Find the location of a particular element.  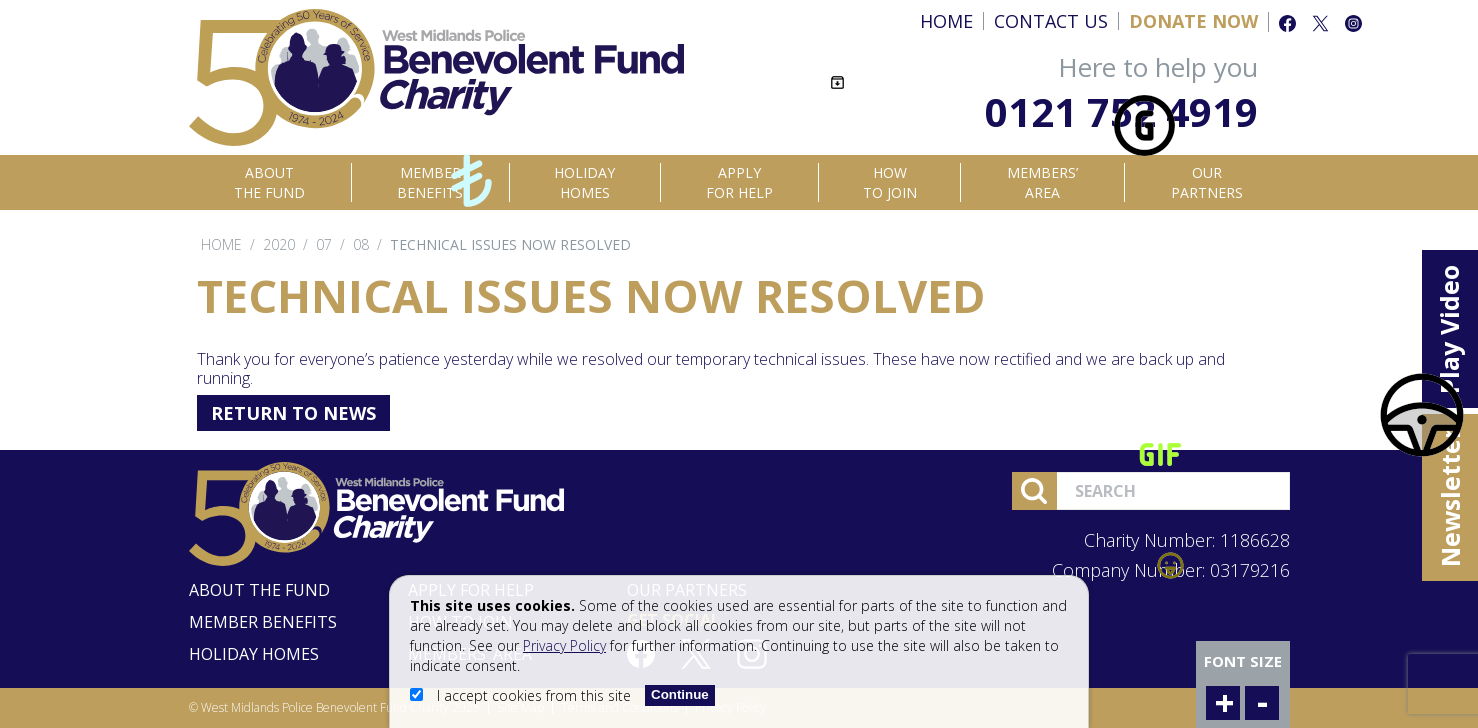

access driving or navigation mode is located at coordinates (1422, 415).